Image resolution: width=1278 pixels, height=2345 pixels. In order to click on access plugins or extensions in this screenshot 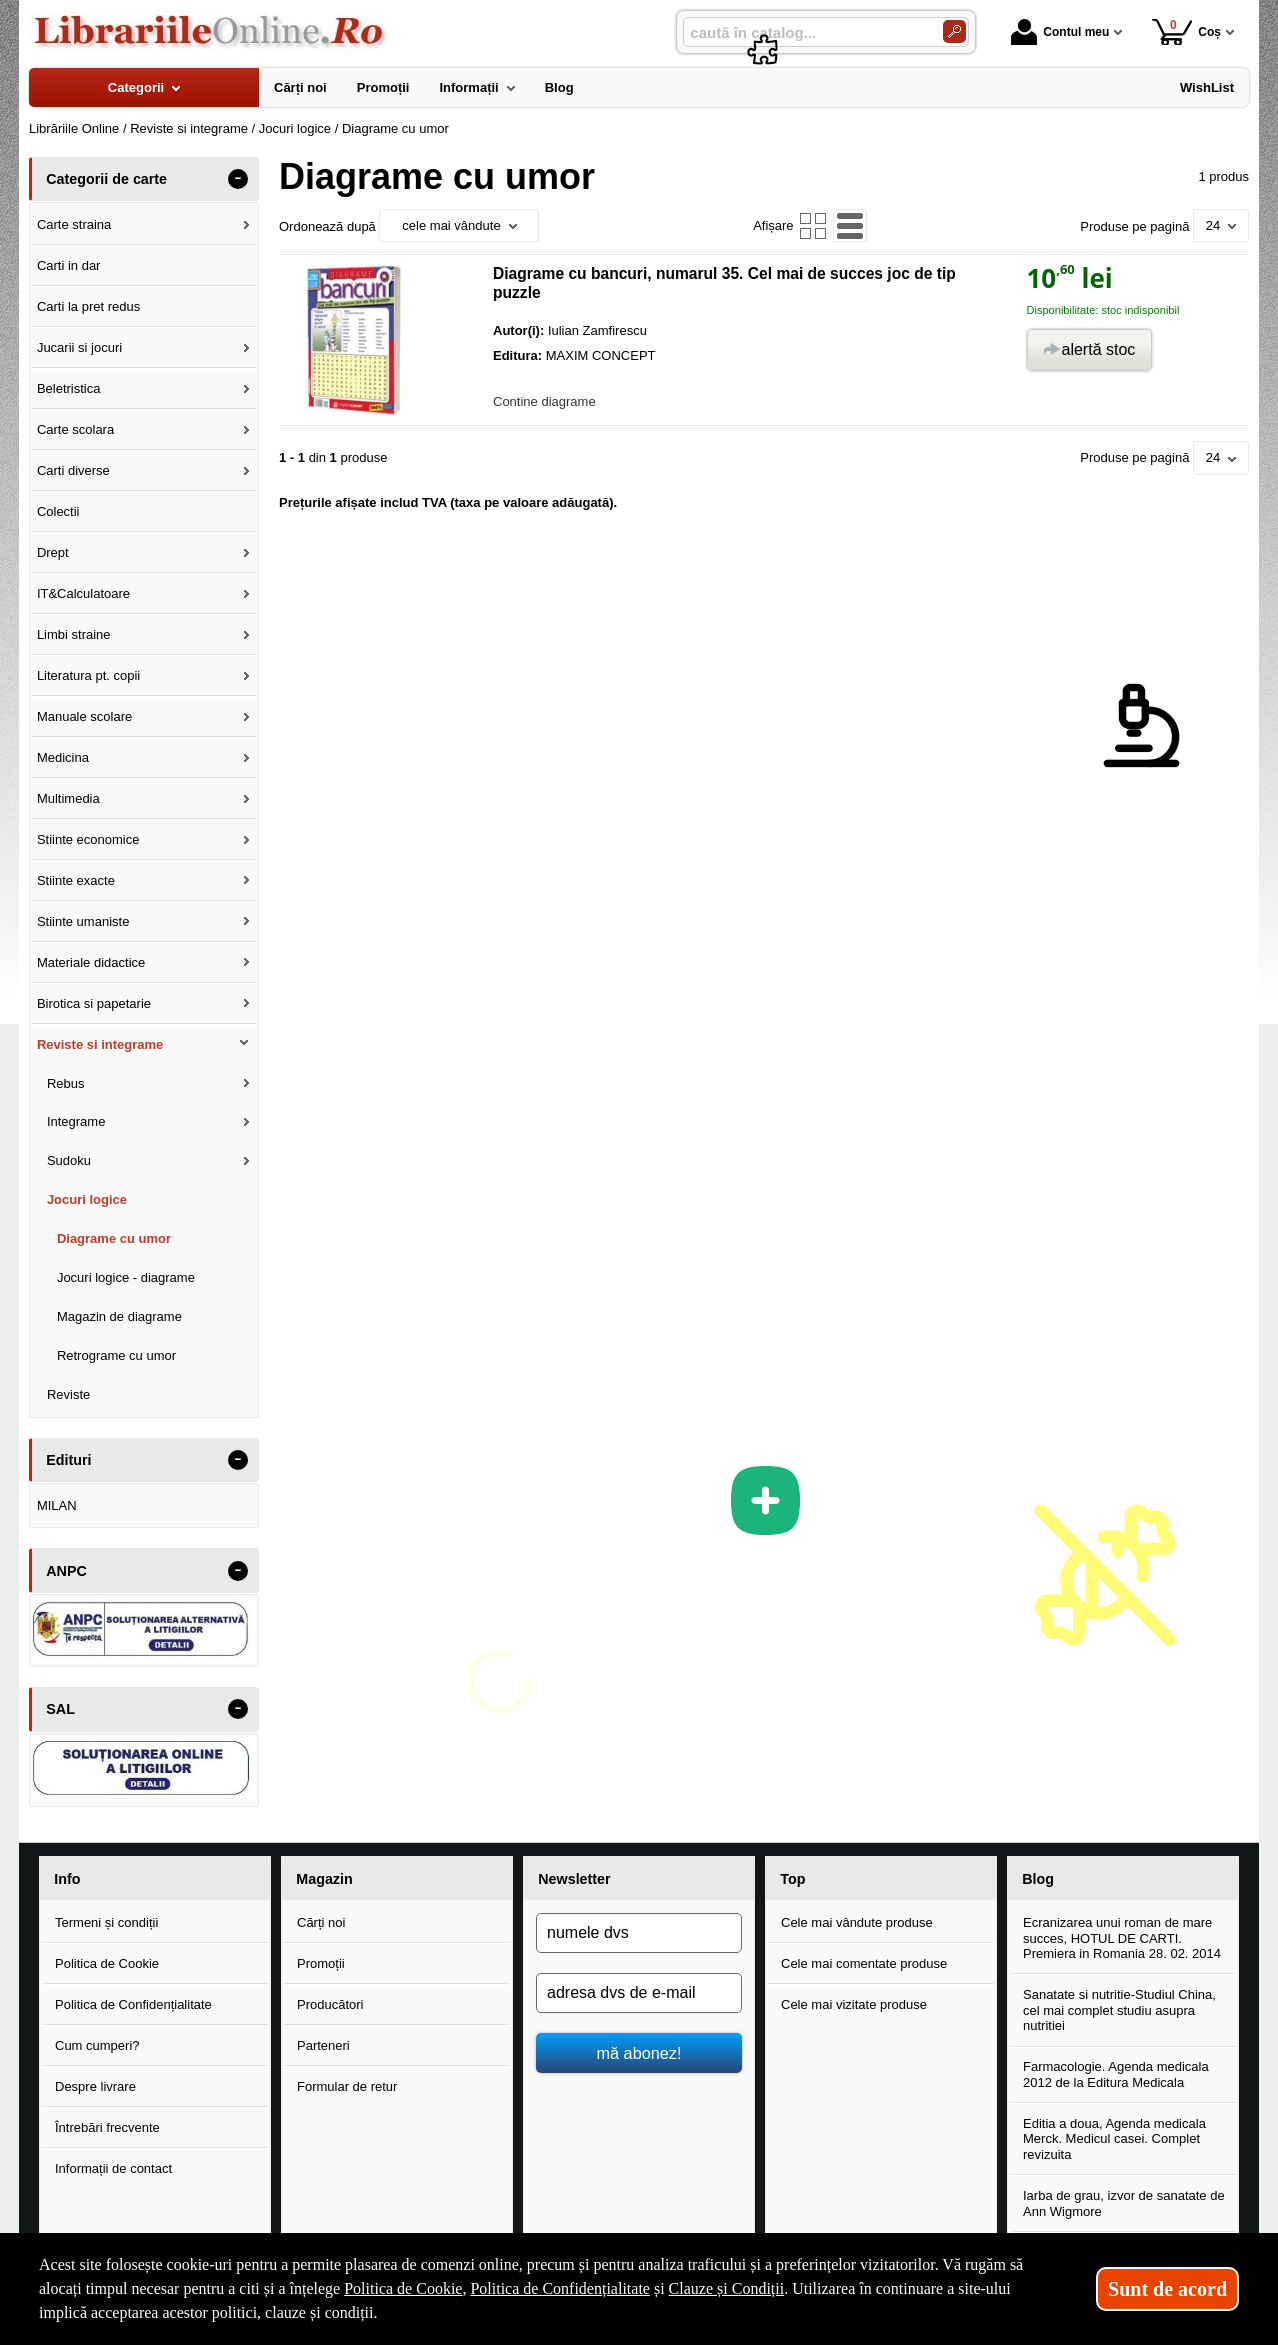, I will do `click(763, 50)`.